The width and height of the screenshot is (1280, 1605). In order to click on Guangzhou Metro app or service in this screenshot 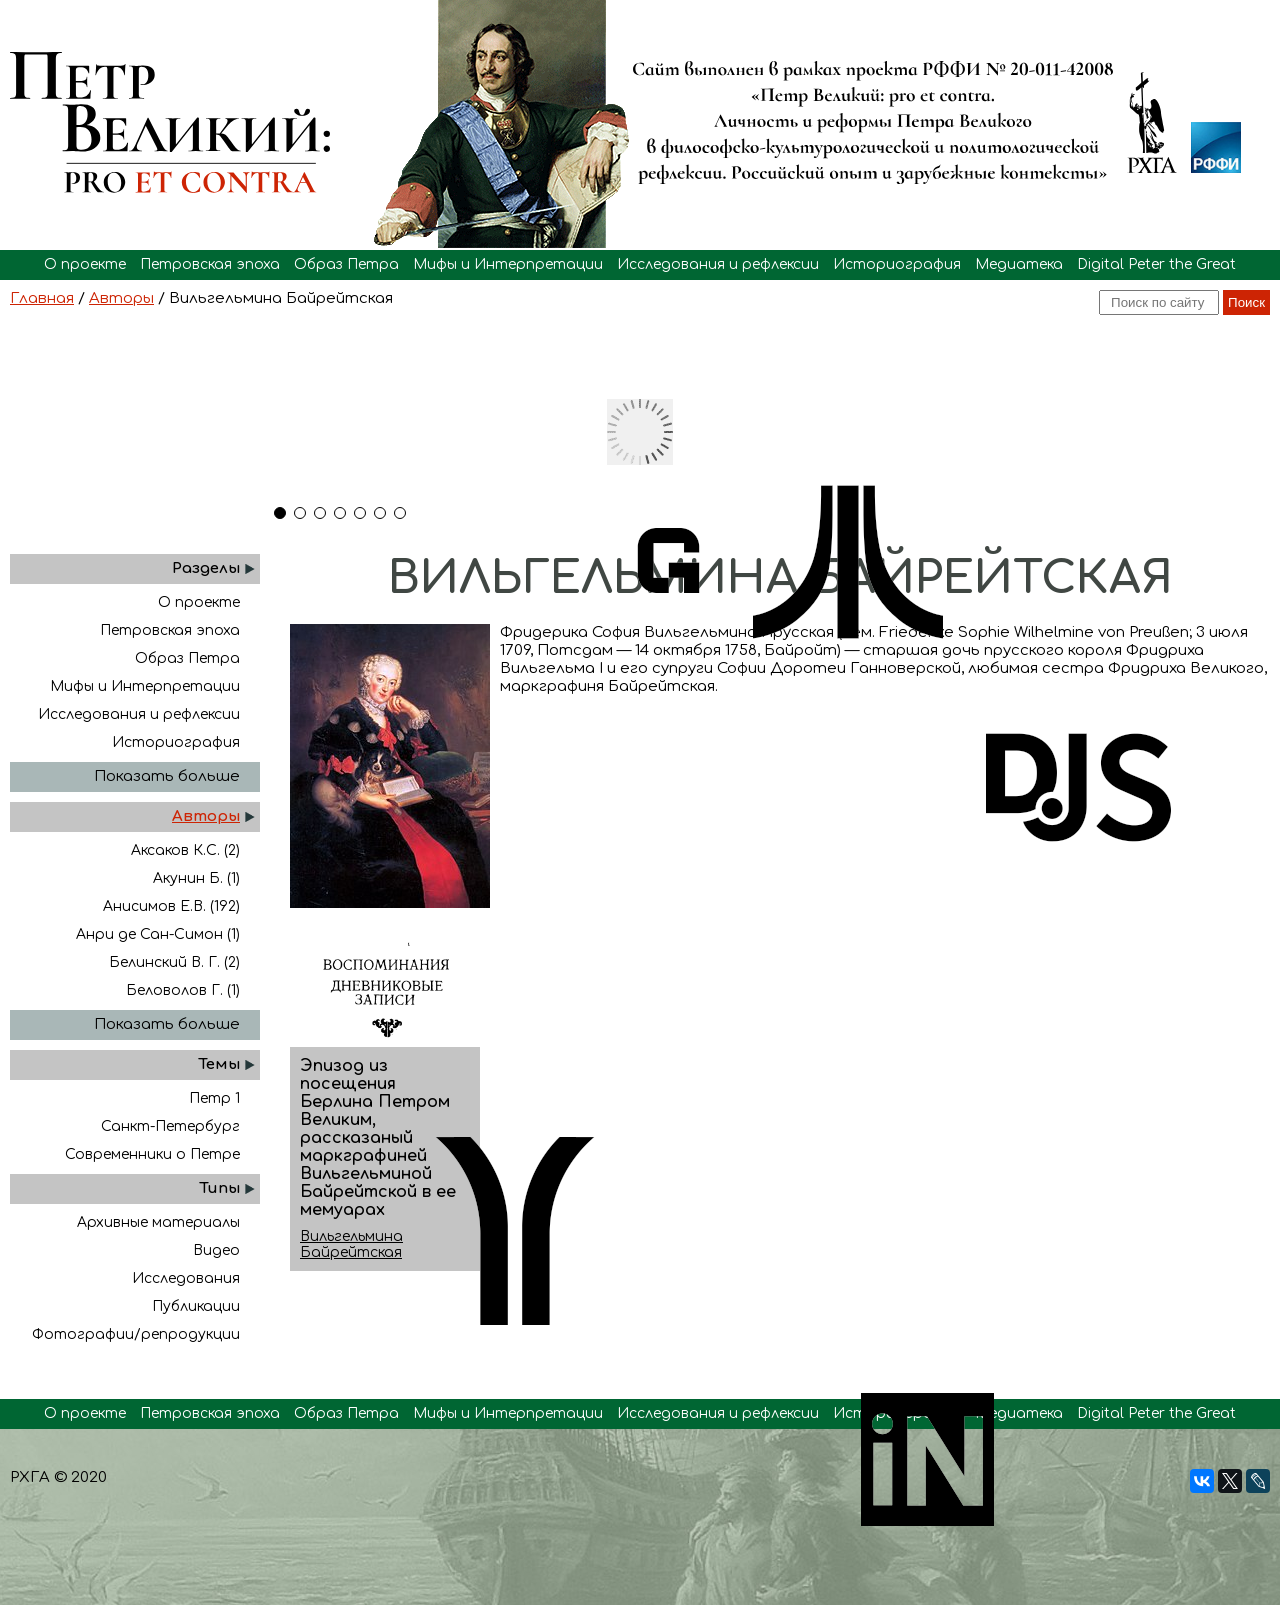, I will do `click(515, 1231)`.